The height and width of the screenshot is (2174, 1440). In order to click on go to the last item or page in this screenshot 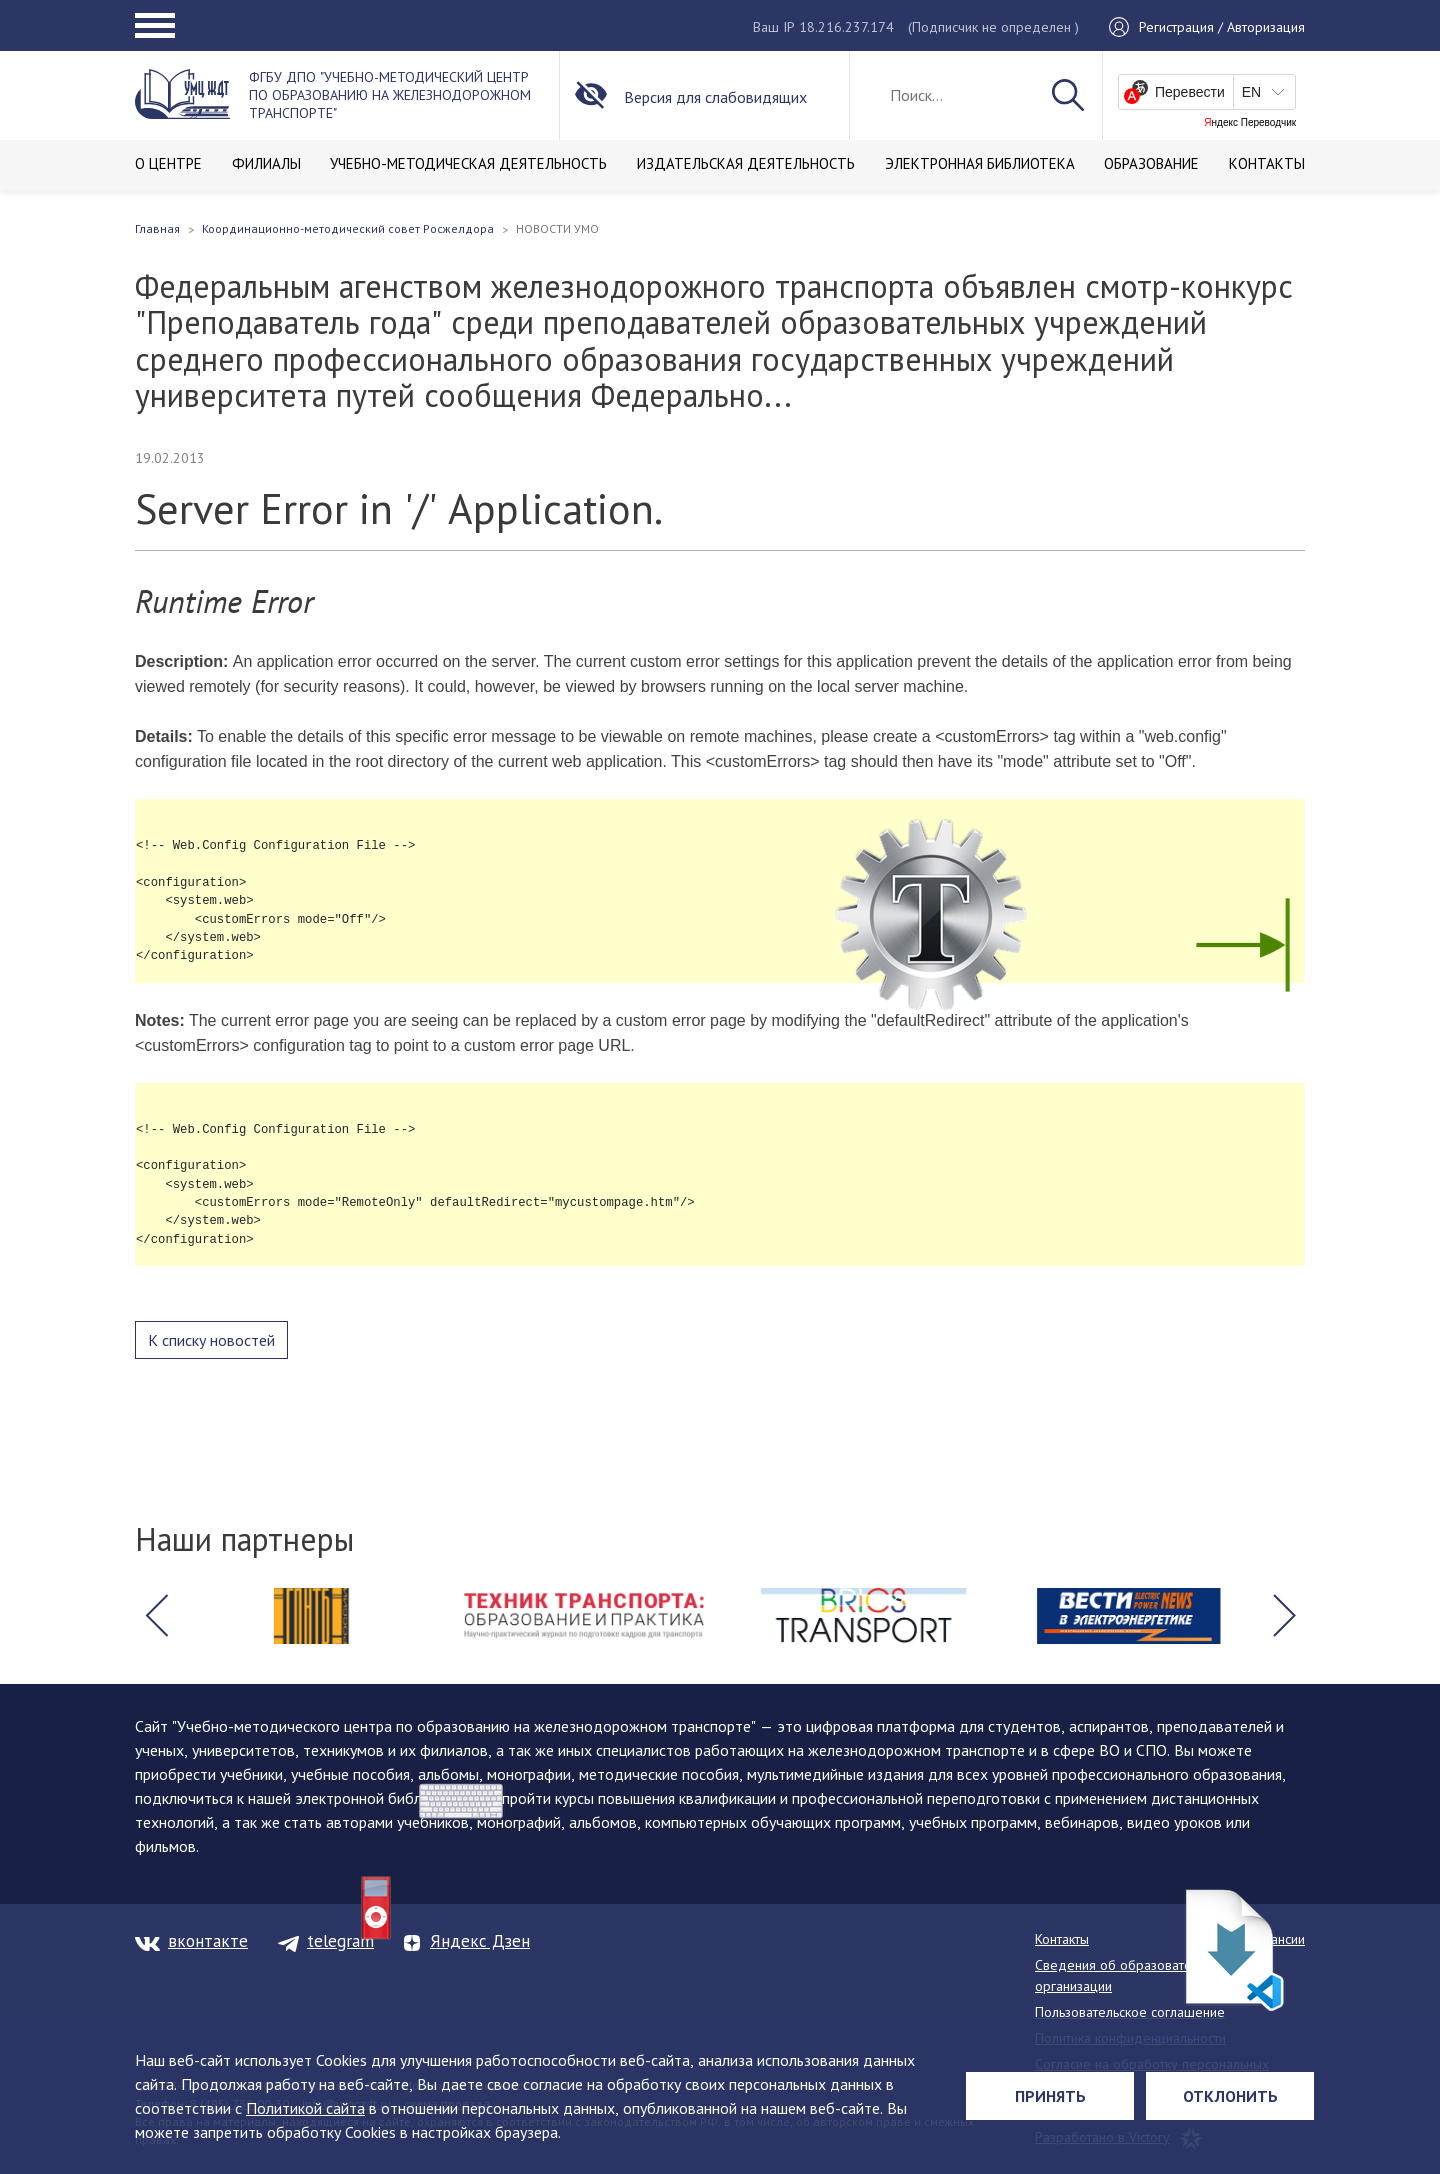, I will do `click(1243, 945)`.